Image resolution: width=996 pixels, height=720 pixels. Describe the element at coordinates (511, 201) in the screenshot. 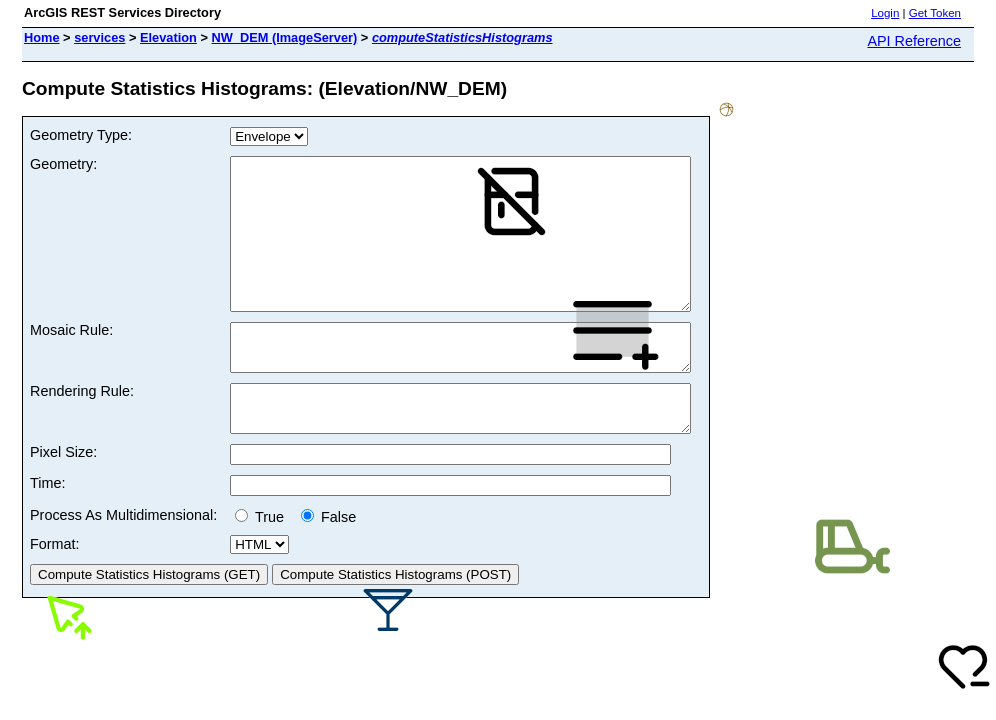

I see `refrigerator or cooling feature disabled` at that location.